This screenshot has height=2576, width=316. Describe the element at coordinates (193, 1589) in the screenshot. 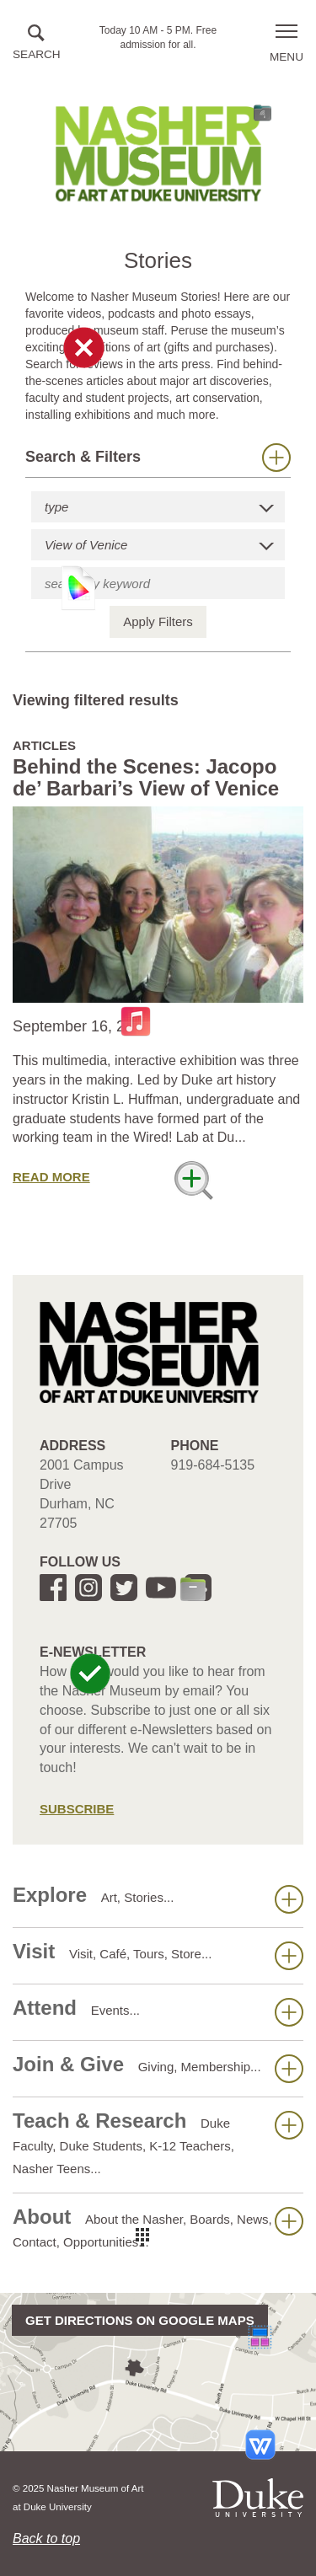

I see `open the file manager application` at that location.